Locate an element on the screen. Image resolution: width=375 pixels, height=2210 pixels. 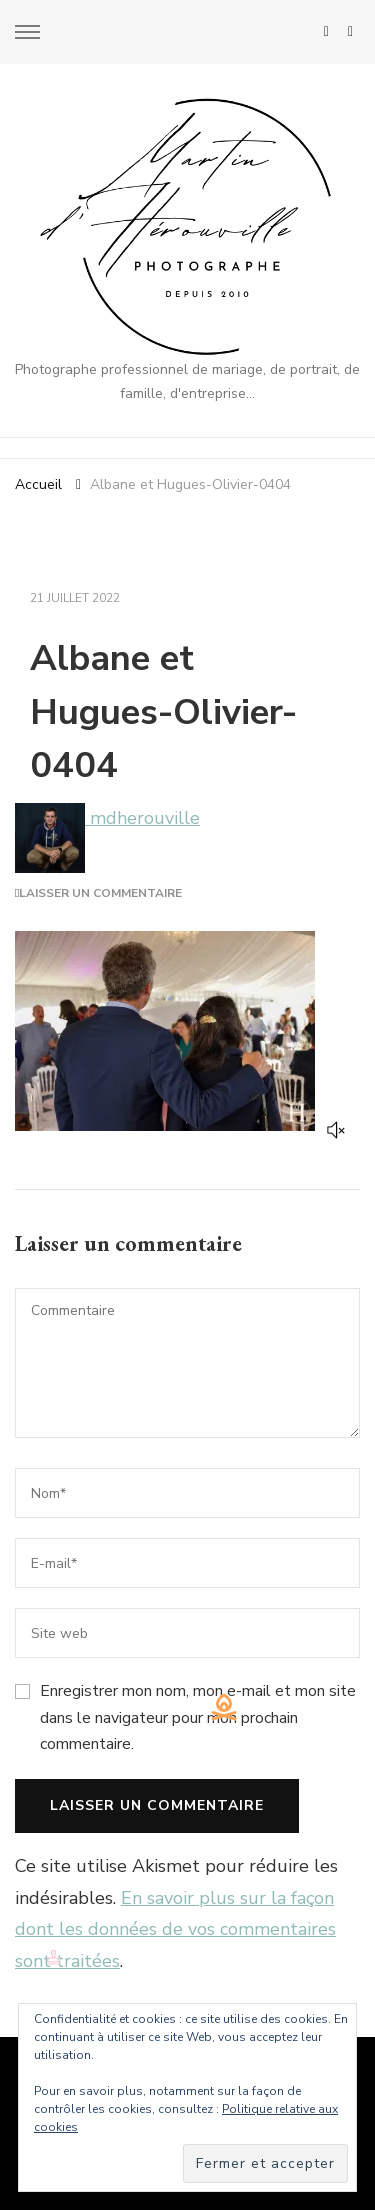
apply a stamp or seal to a document is located at coordinates (53, 1957).